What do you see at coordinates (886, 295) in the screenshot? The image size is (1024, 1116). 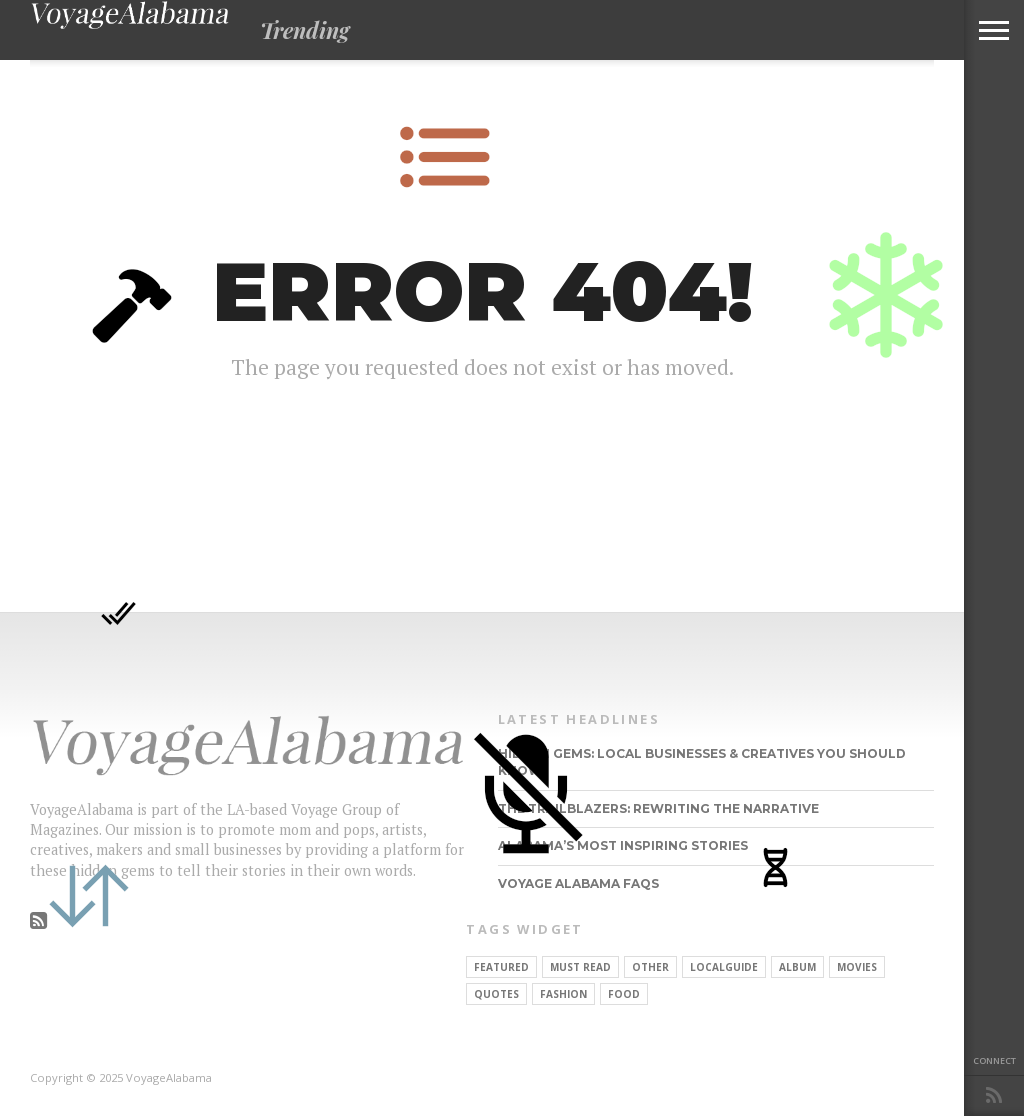 I see `indicates cold or winter weather conditions` at bounding box center [886, 295].